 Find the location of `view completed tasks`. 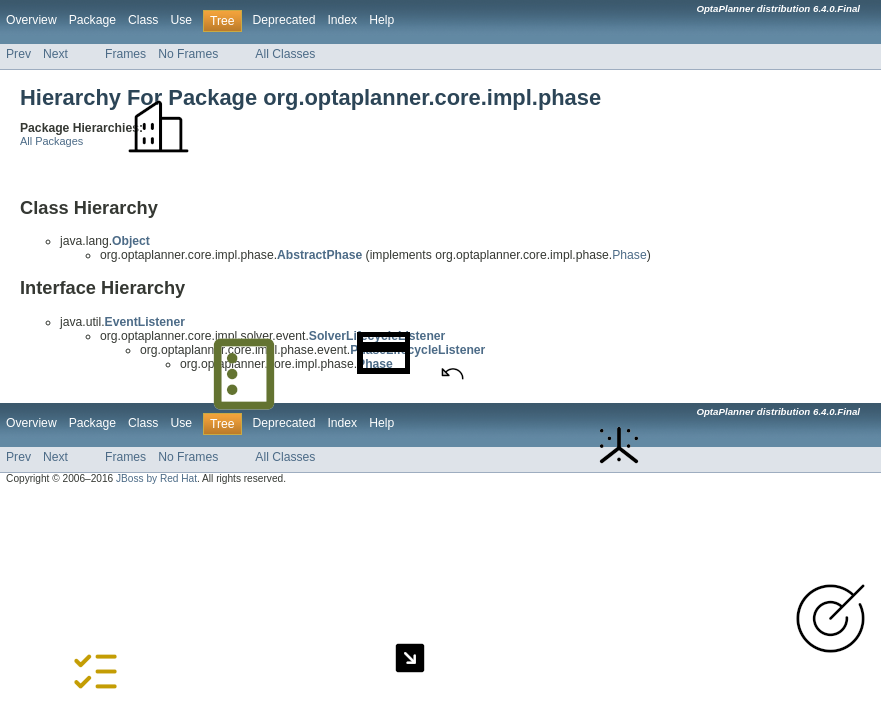

view completed tasks is located at coordinates (95, 671).